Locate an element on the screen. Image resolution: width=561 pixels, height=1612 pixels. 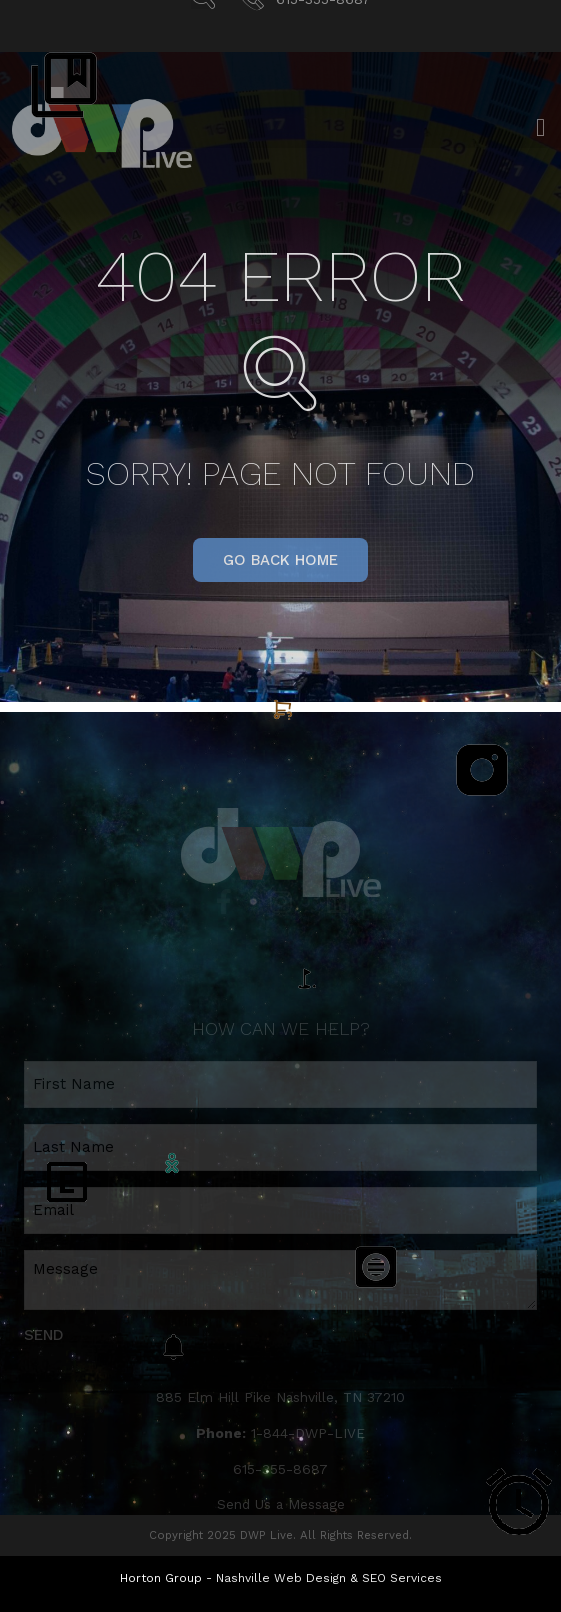
indicates explicit content warning is located at coordinates (67, 1182).